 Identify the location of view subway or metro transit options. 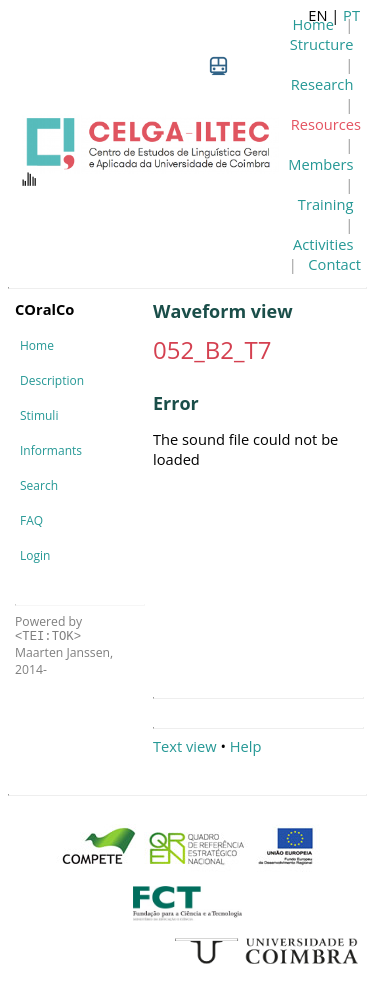
(218, 65).